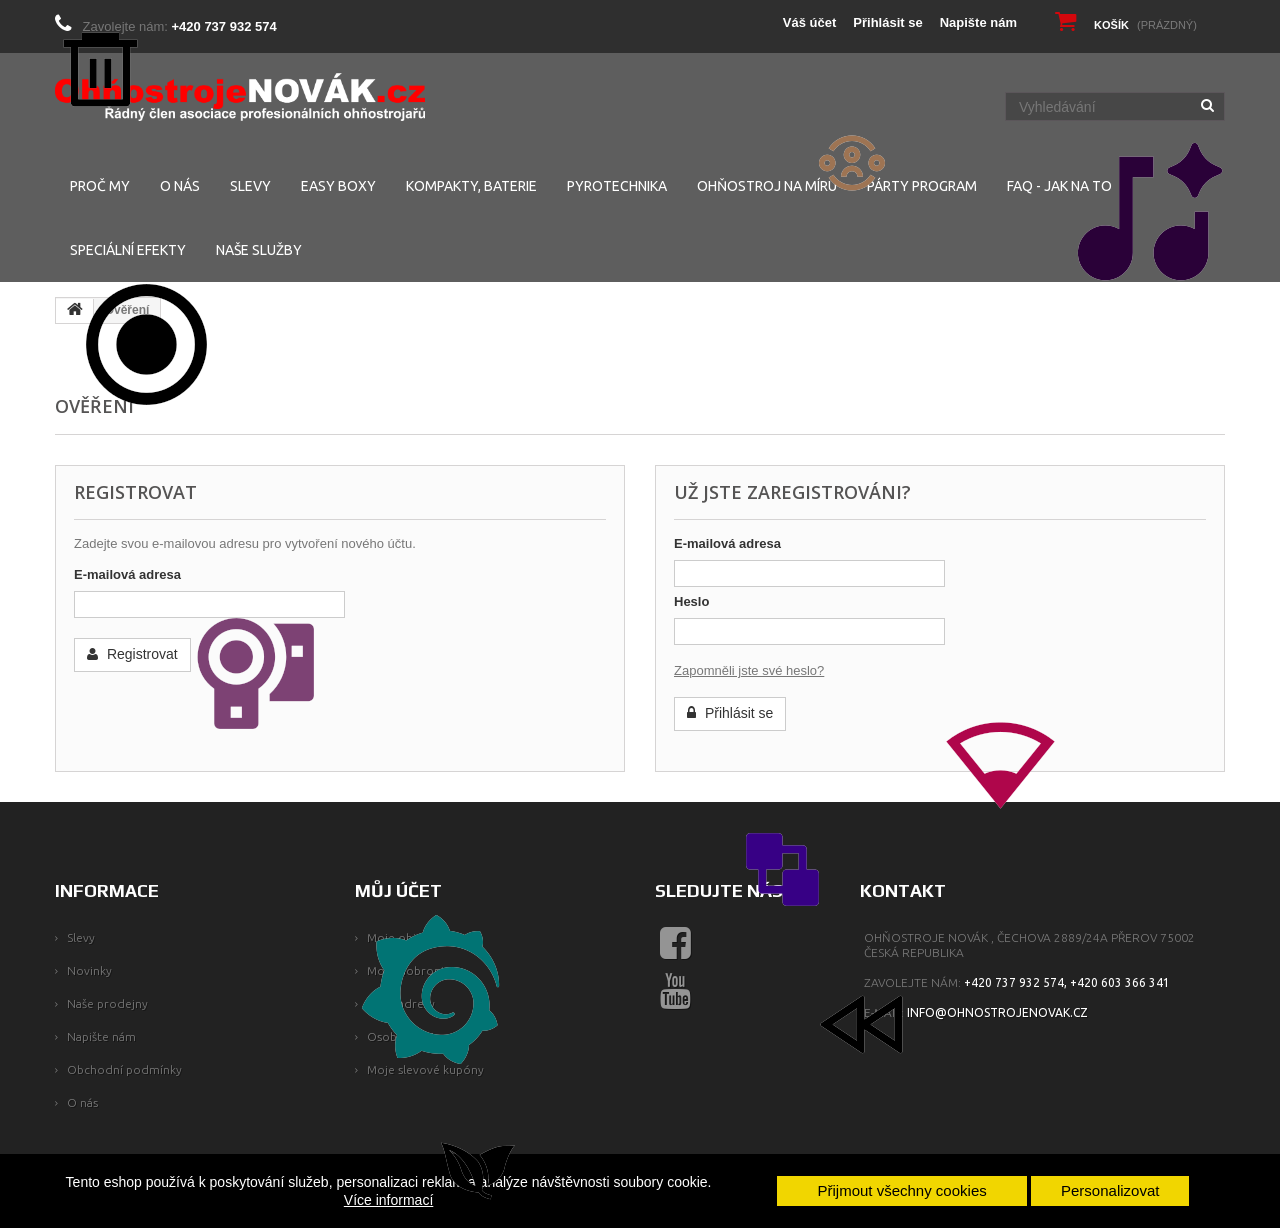 The height and width of the screenshot is (1228, 1280). What do you see at coordinates (864, 1024) in the screenshot?
I see `rewind media to the beginning` at bounding box center [864, 1024].